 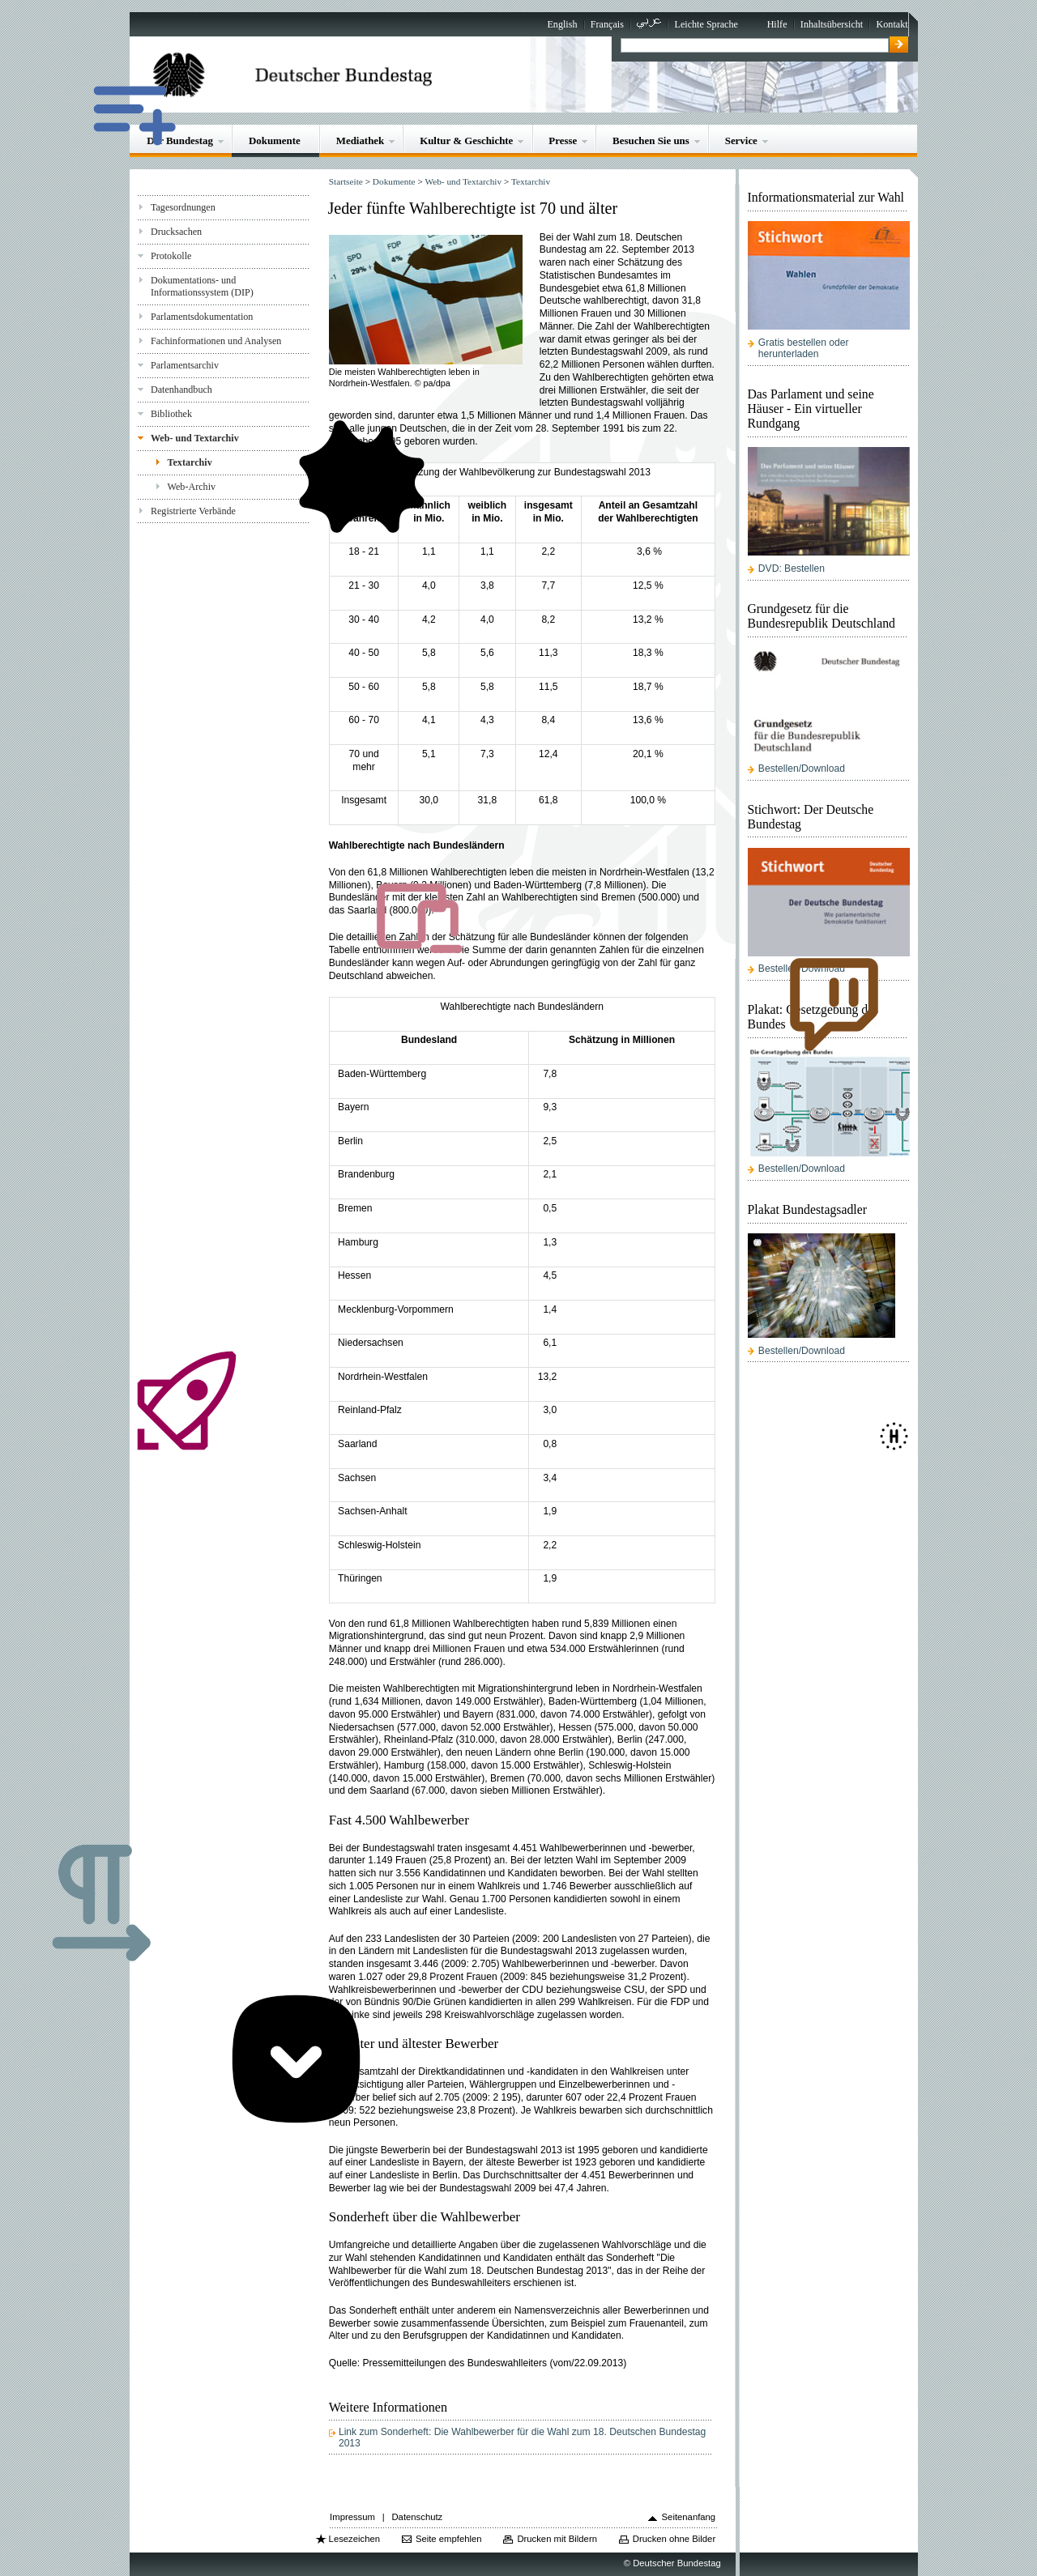 What do you see at coordinates (130, 109) in the screenshot?
I see `add a new item to your playlist` at bounding box center [130, 109].